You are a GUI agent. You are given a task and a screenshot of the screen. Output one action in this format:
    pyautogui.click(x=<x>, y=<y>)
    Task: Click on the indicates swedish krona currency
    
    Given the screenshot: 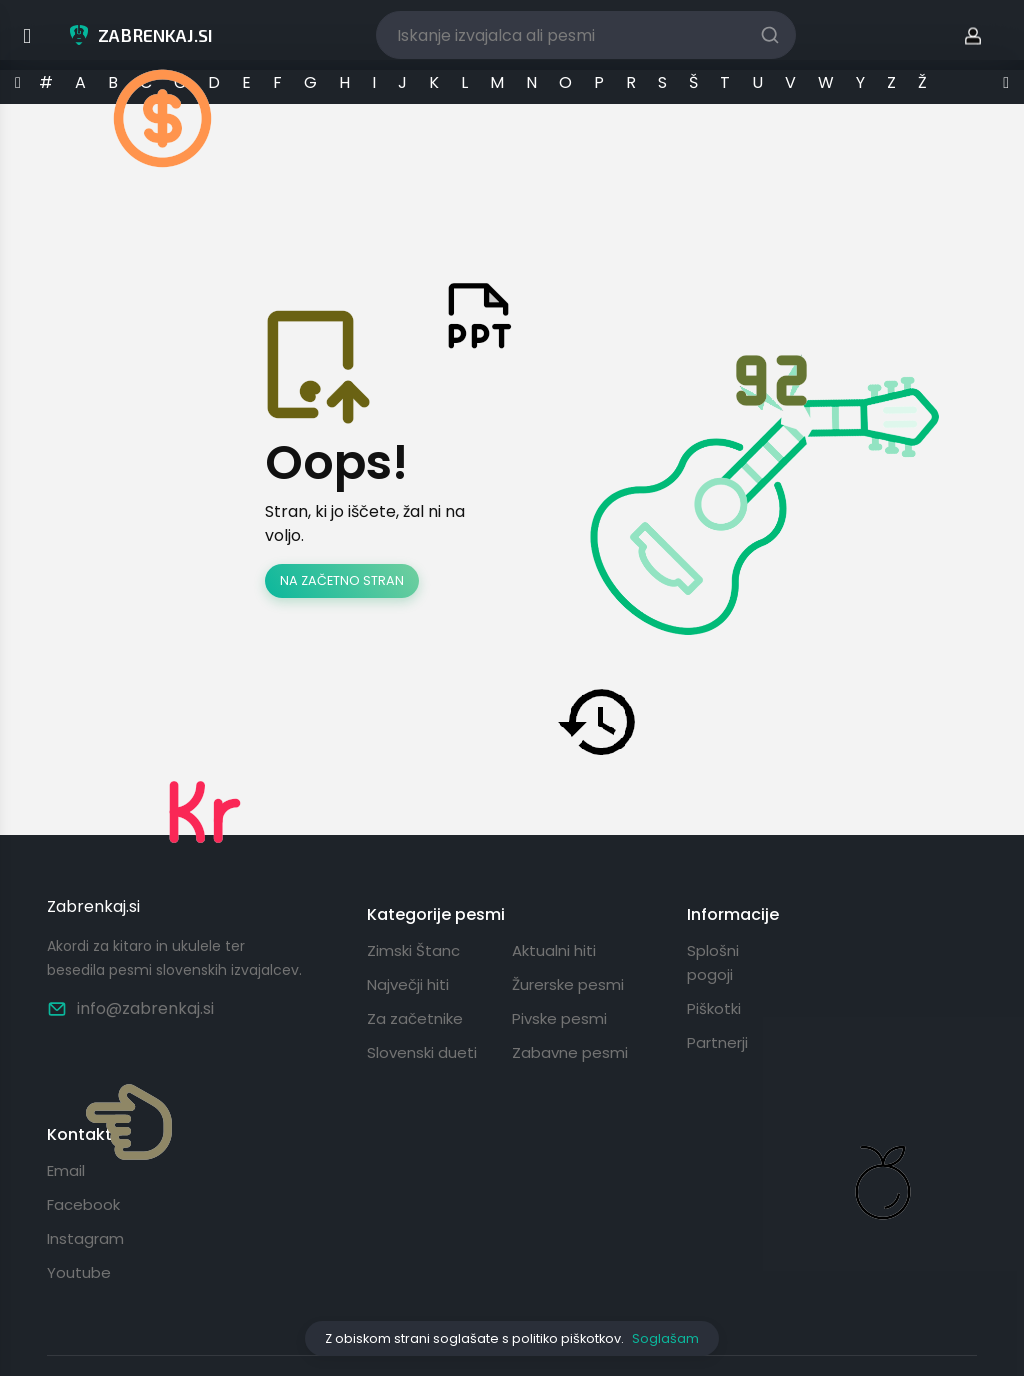 What is the action you would take?
    pyautogui.click(x=205, y=812)
    